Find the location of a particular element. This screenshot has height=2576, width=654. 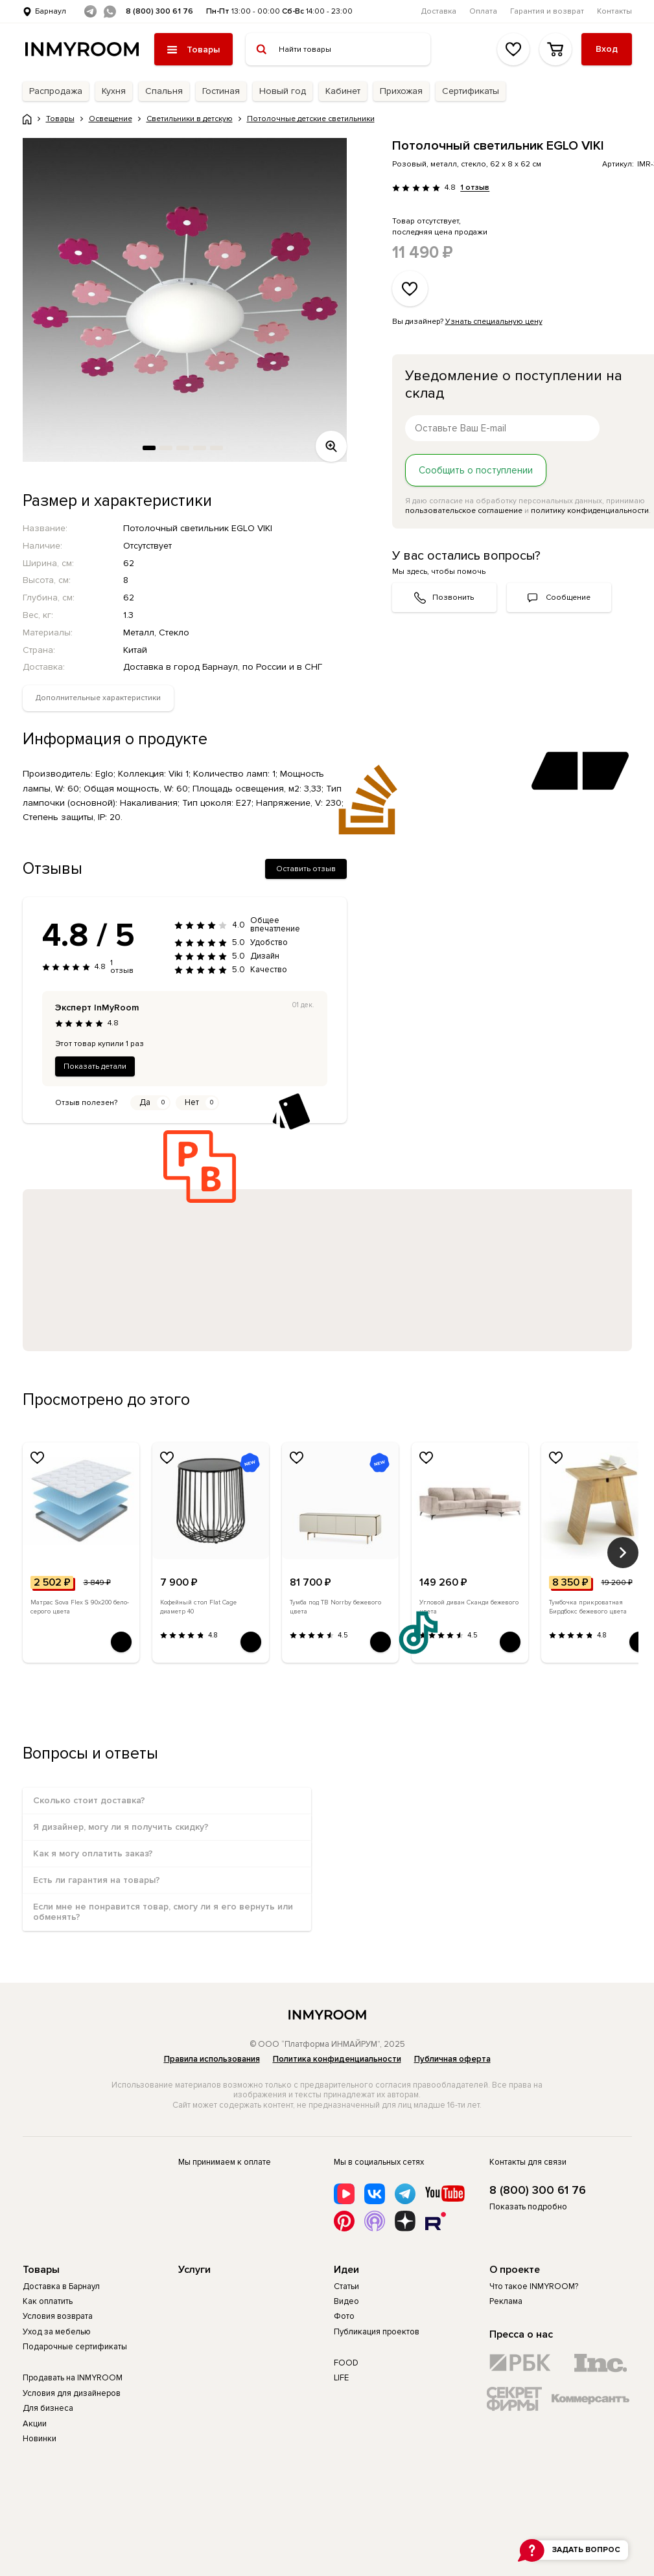

eraser app logo is located at coordinates (580, 771).